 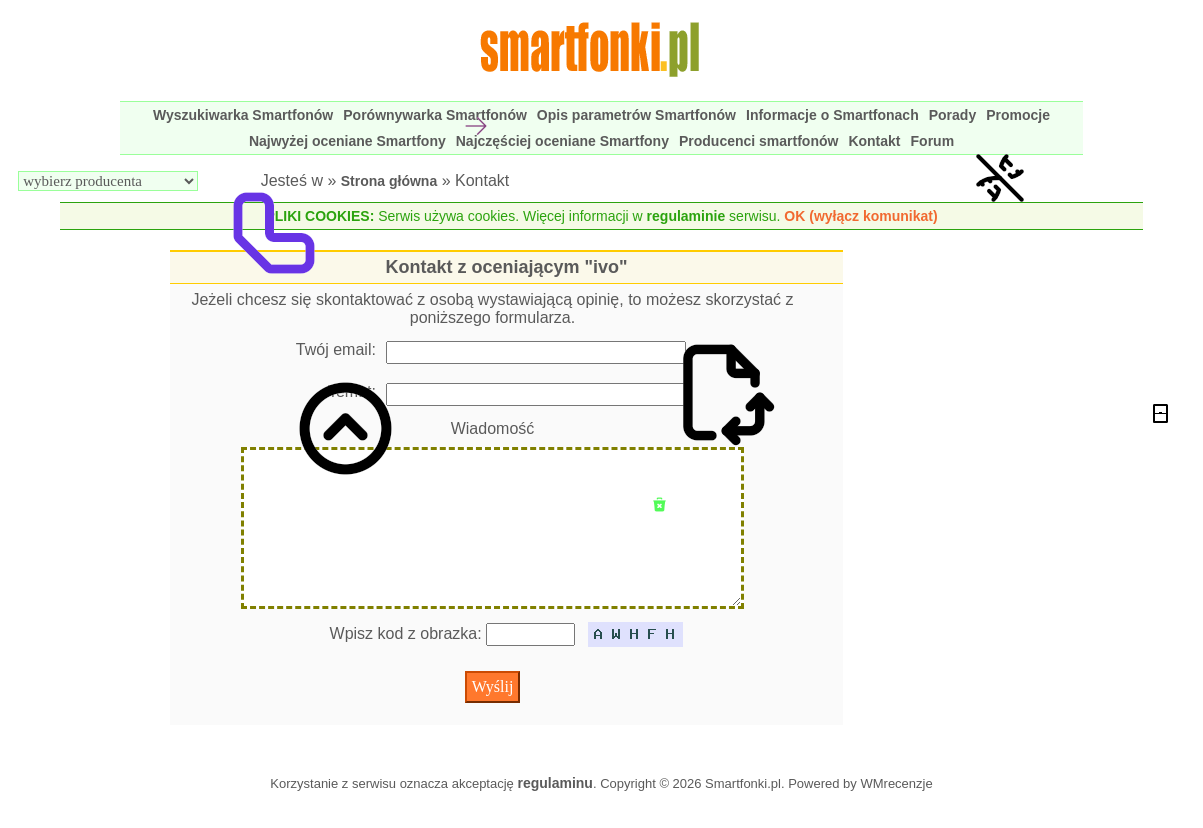 What do you see at coordinates (721, 392) in the screenshot?
I see `change document orientation between portrait and landscape` at bounding box center [721, 392].